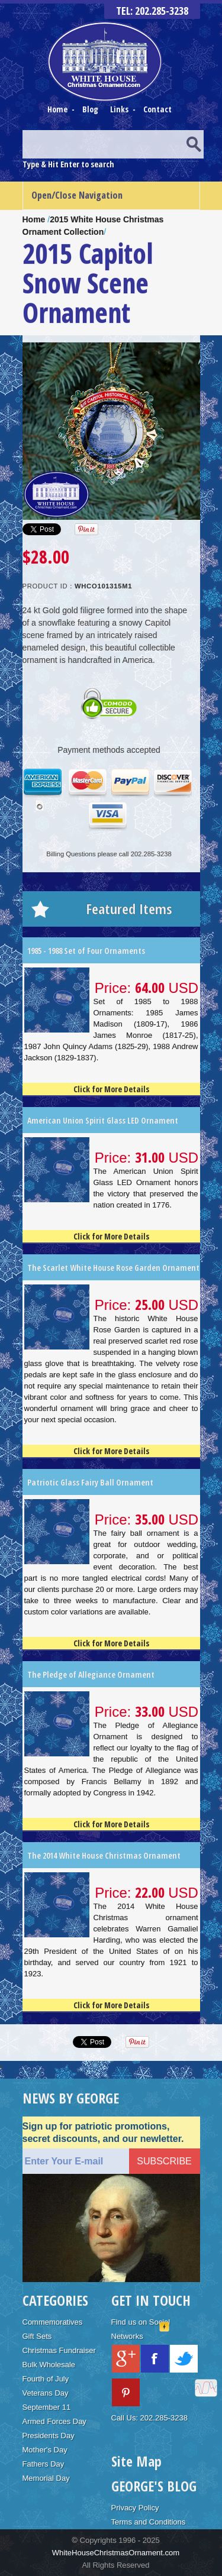 The height and width of the screenshot is (2576, 222). Describe the element at coordinates (206, 2388) in the screenshot. I see `open power statistics app` at that location.